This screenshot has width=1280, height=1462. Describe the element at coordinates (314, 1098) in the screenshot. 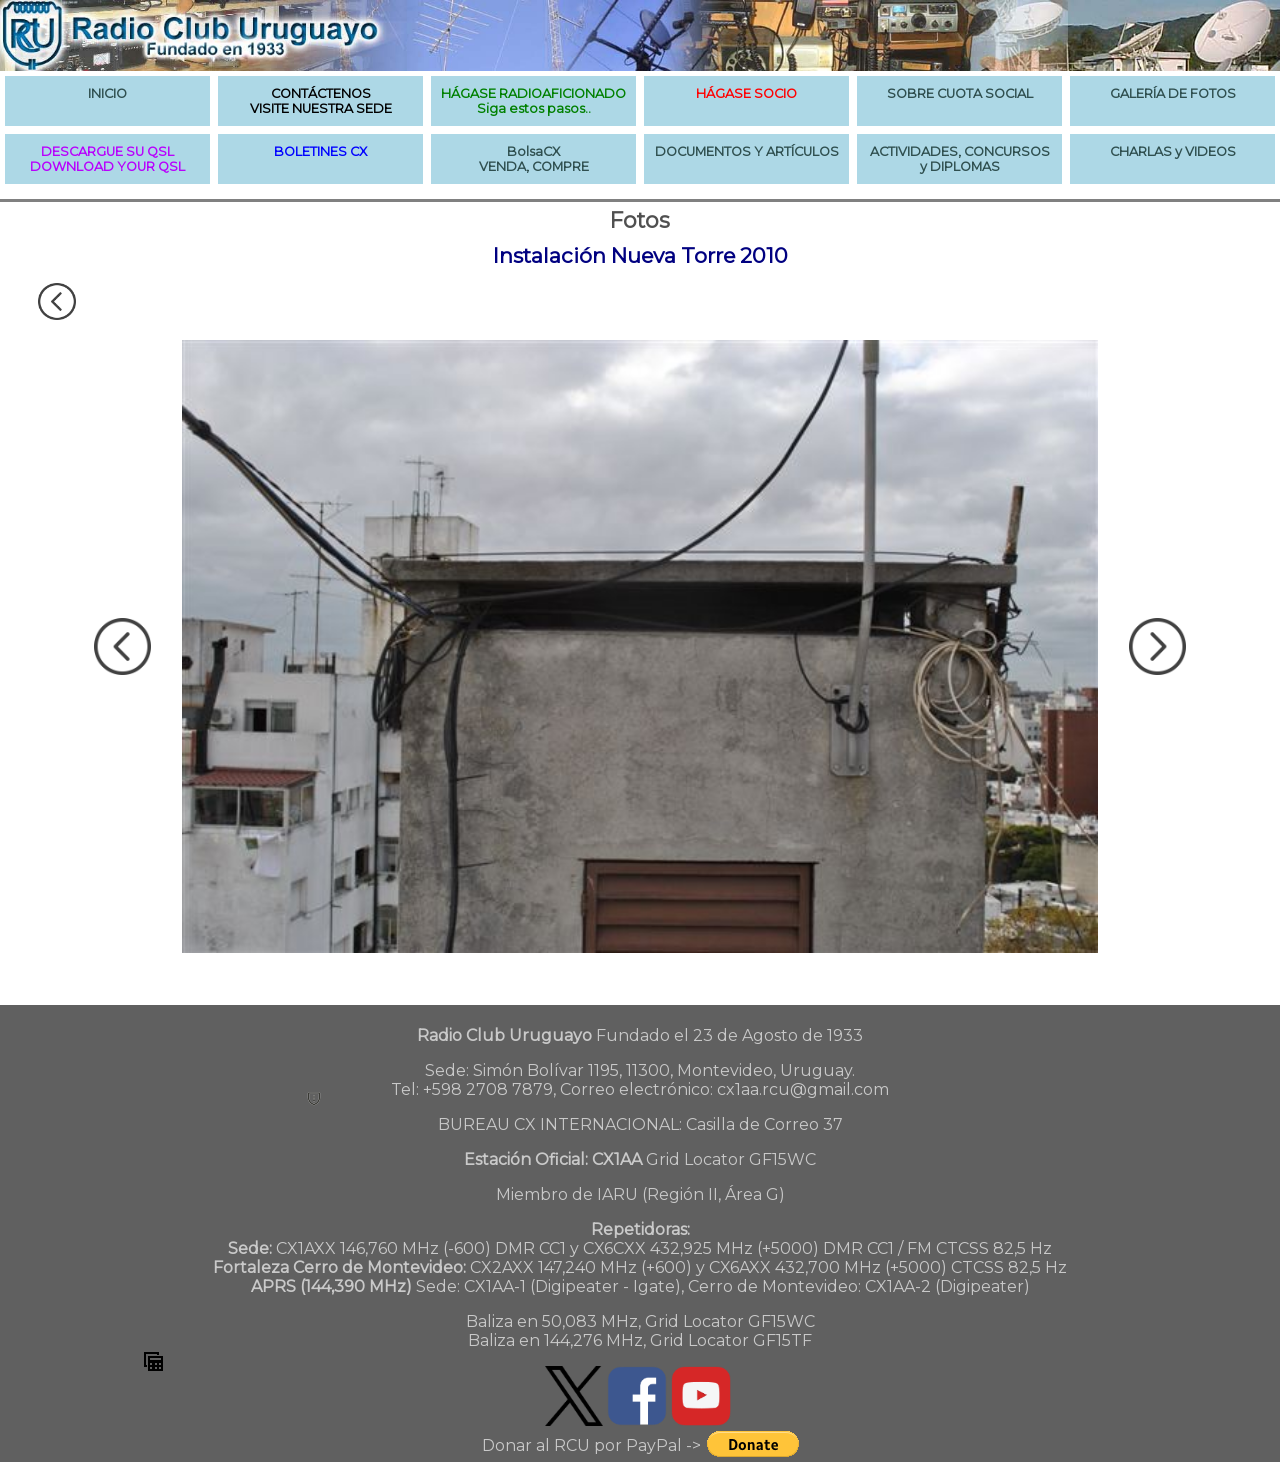

I see `security warning or alert detected` at that location.